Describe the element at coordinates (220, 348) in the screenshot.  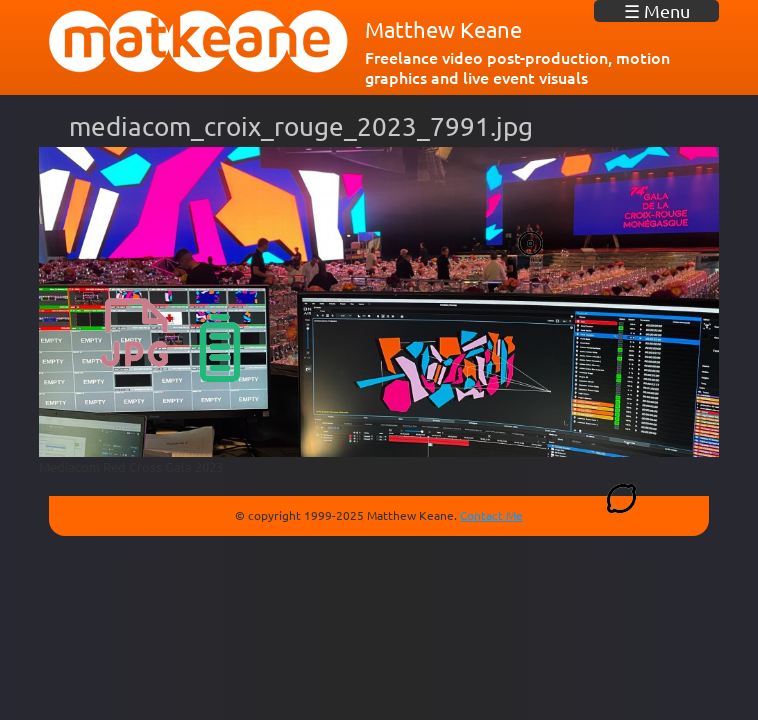
I see `indicates battery is fully charged` at that location.